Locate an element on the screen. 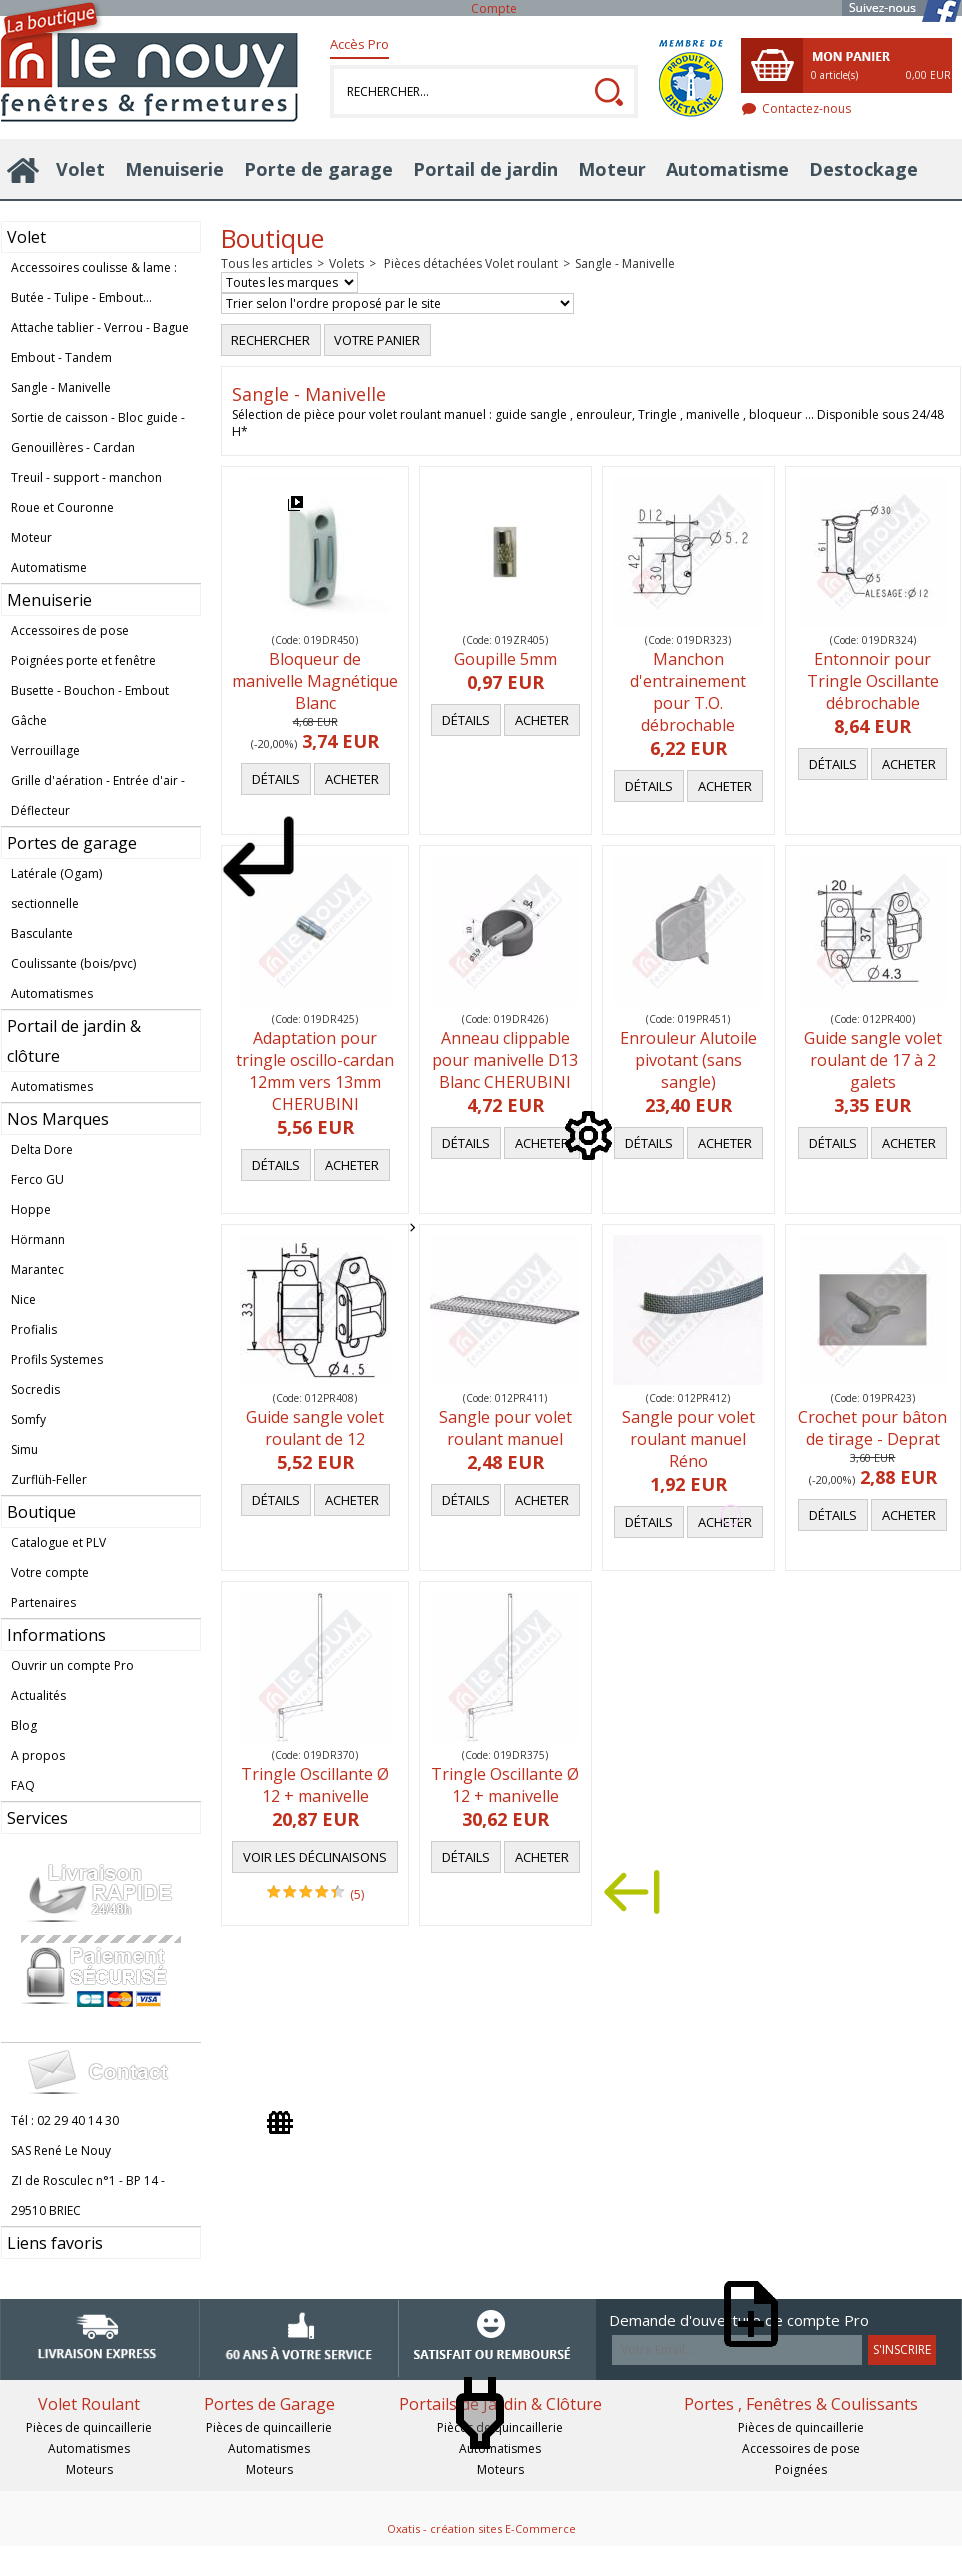 The height and width of the screenshot is (2563, 962). navigate back to previous screen is located at coordinates (632, 1892).